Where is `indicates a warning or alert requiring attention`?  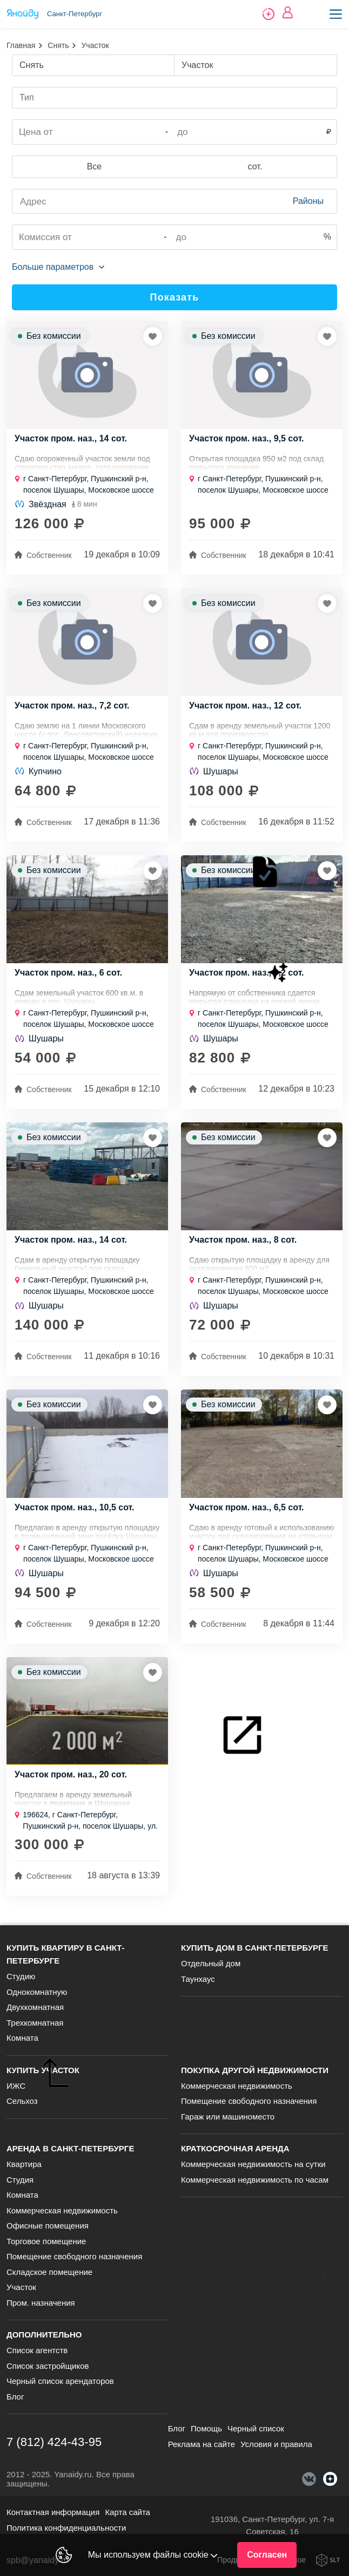
indicates a warning or alert requiring attention is located at coordinates (323, 2273).